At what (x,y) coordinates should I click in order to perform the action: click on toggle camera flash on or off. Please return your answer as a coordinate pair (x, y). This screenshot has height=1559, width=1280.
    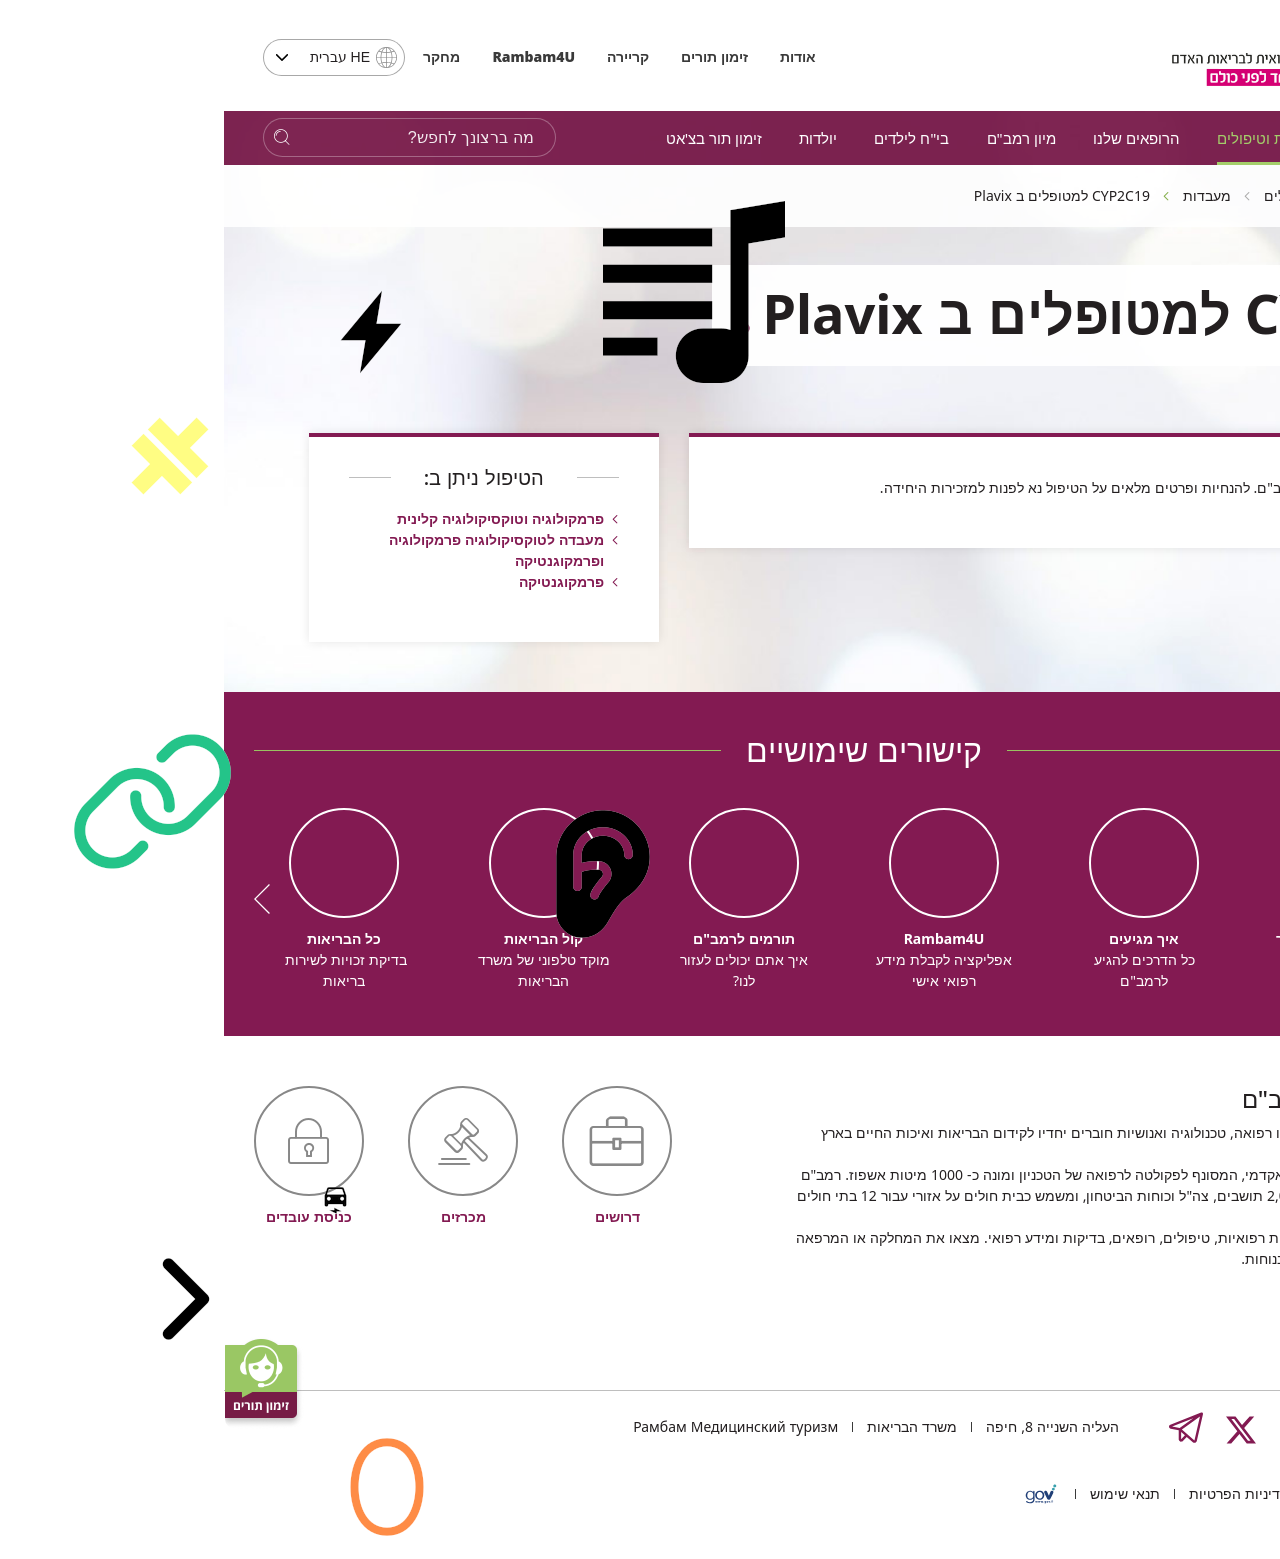
    Looking at the image, I should click on (371, 332).